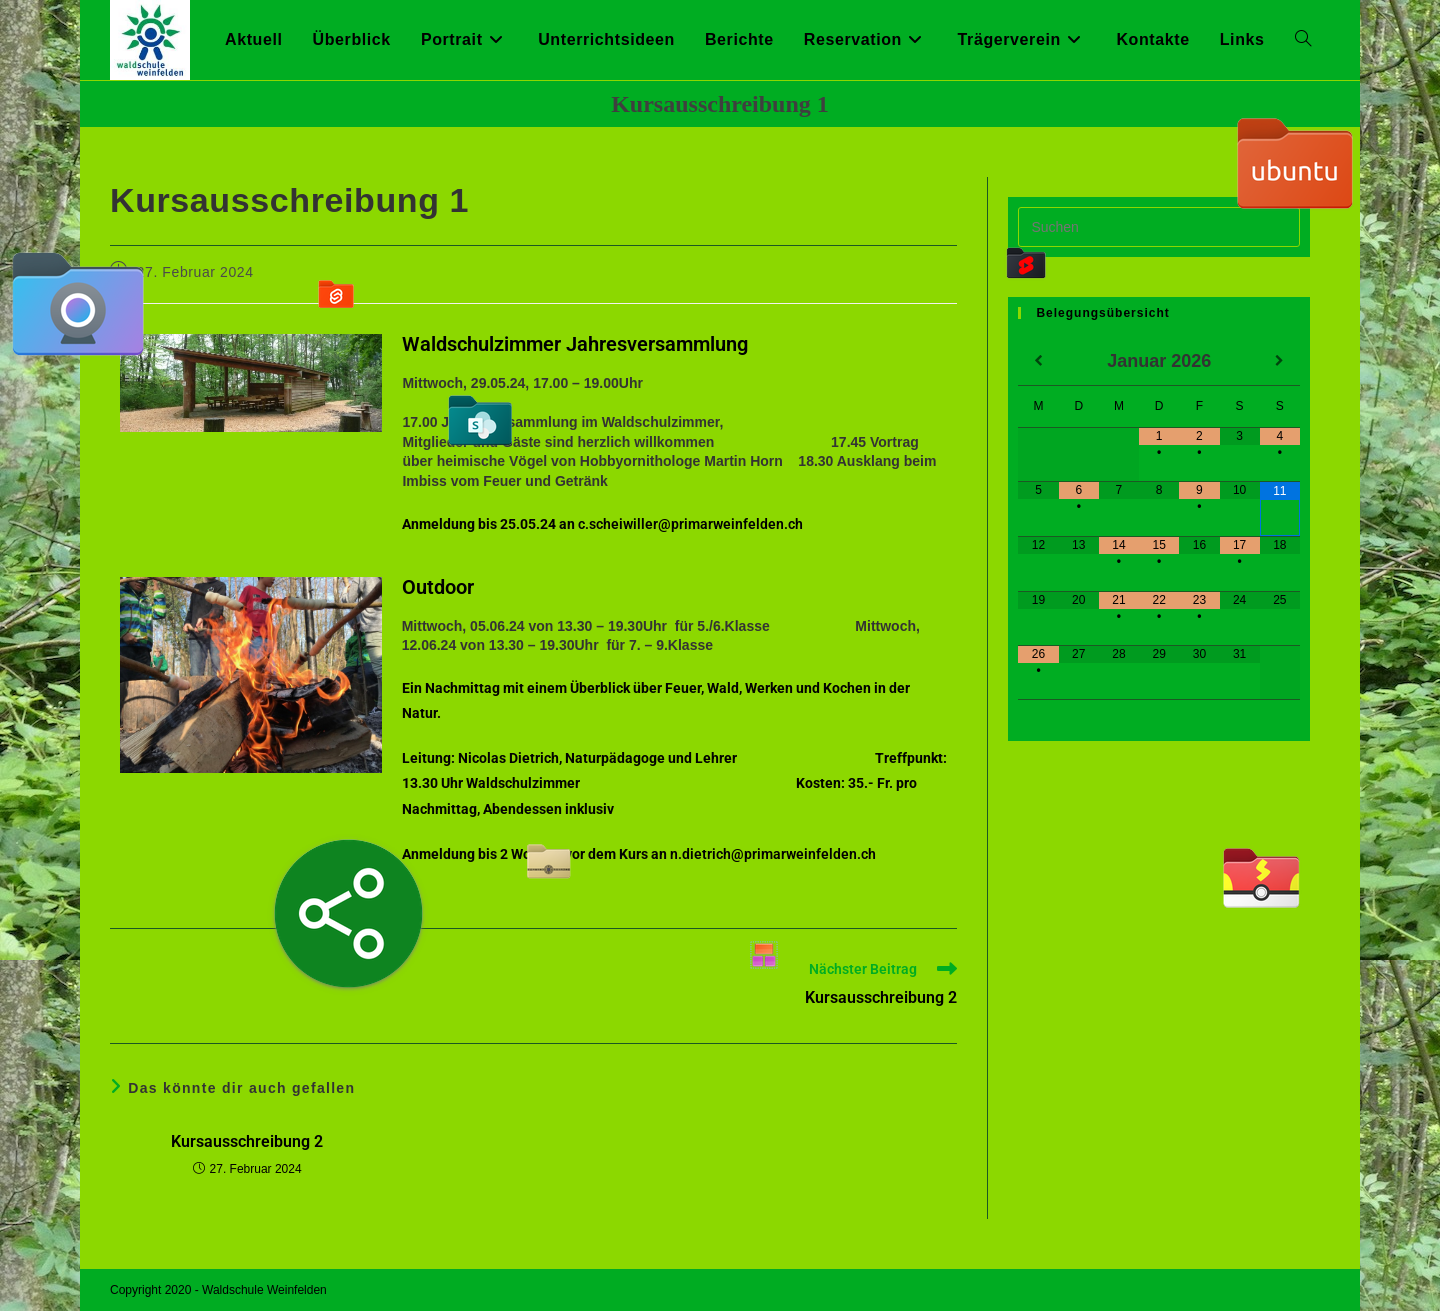  I want to click on open svelte project folder, so click(336, 295).